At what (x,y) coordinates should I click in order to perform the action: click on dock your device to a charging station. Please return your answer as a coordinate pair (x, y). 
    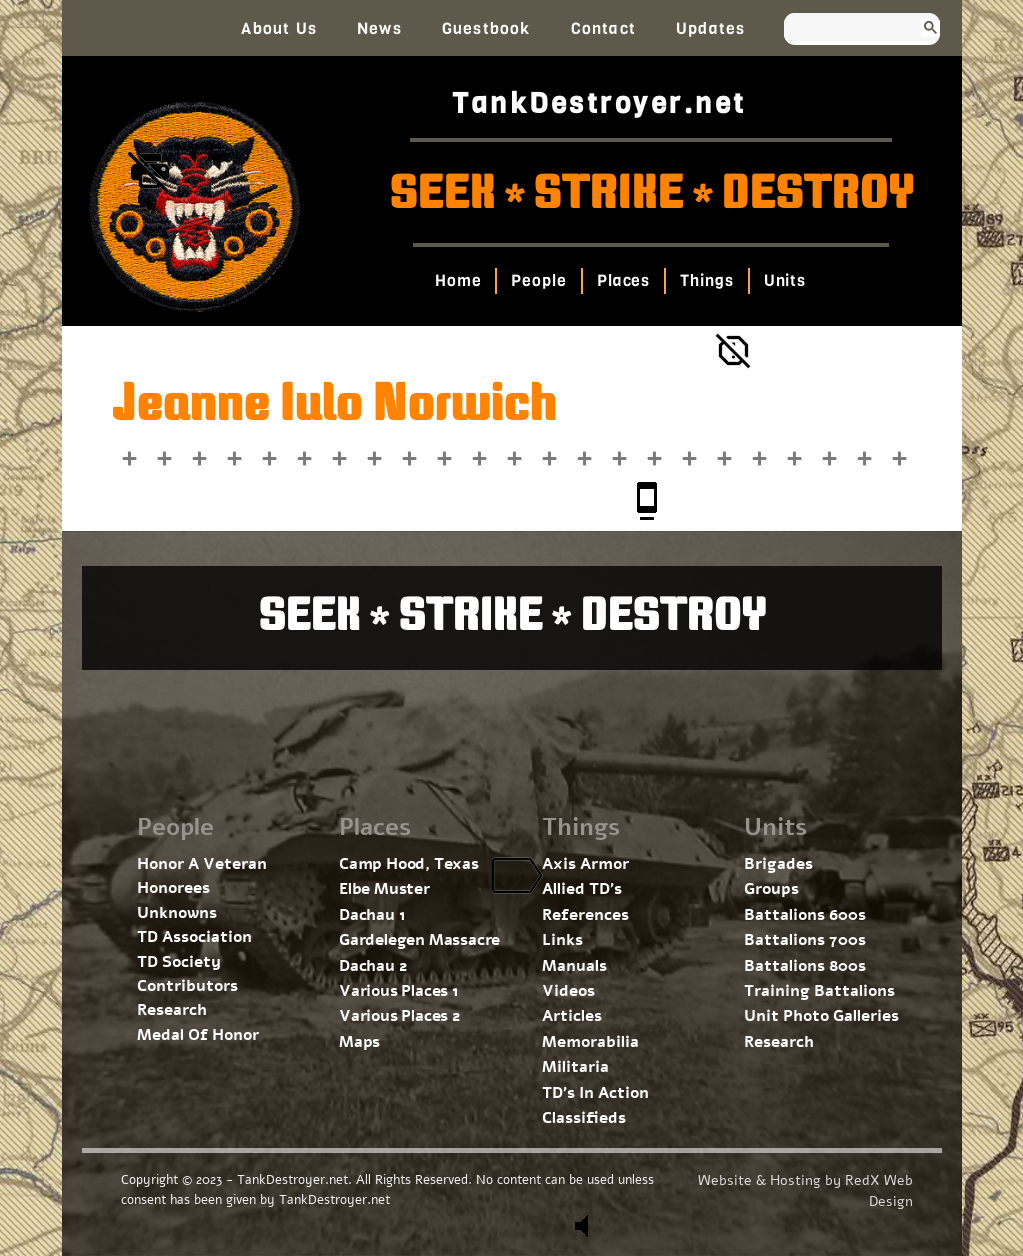
    Looking at the image, I should click on (647, 501).